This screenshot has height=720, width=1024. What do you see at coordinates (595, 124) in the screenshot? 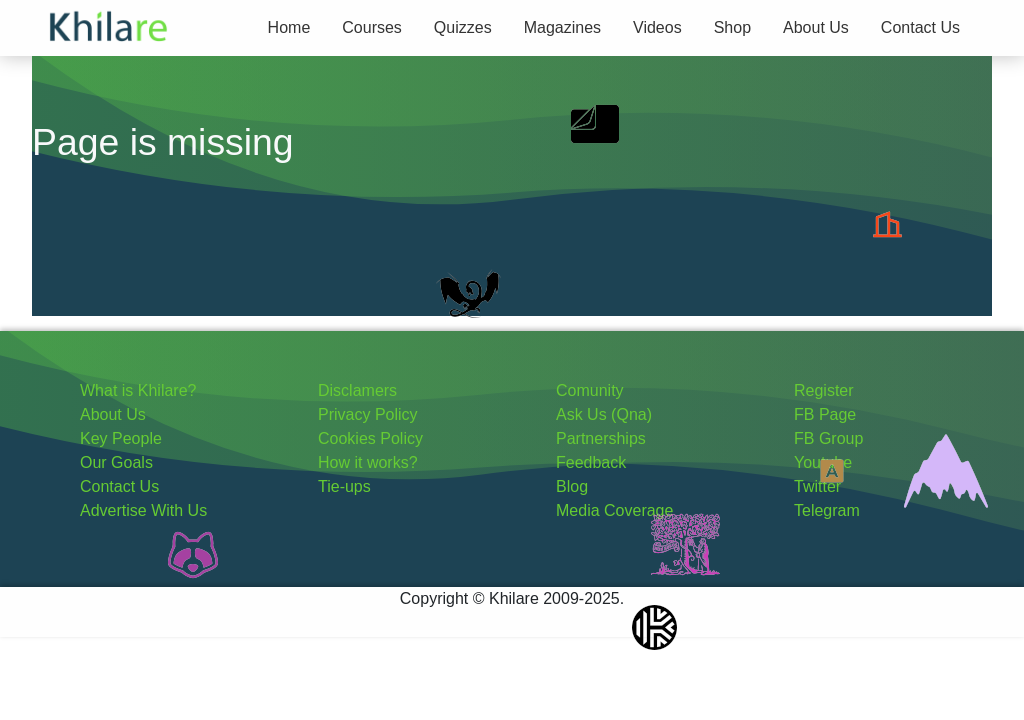
I see `open the Files app` at bounding box center [595, 124].